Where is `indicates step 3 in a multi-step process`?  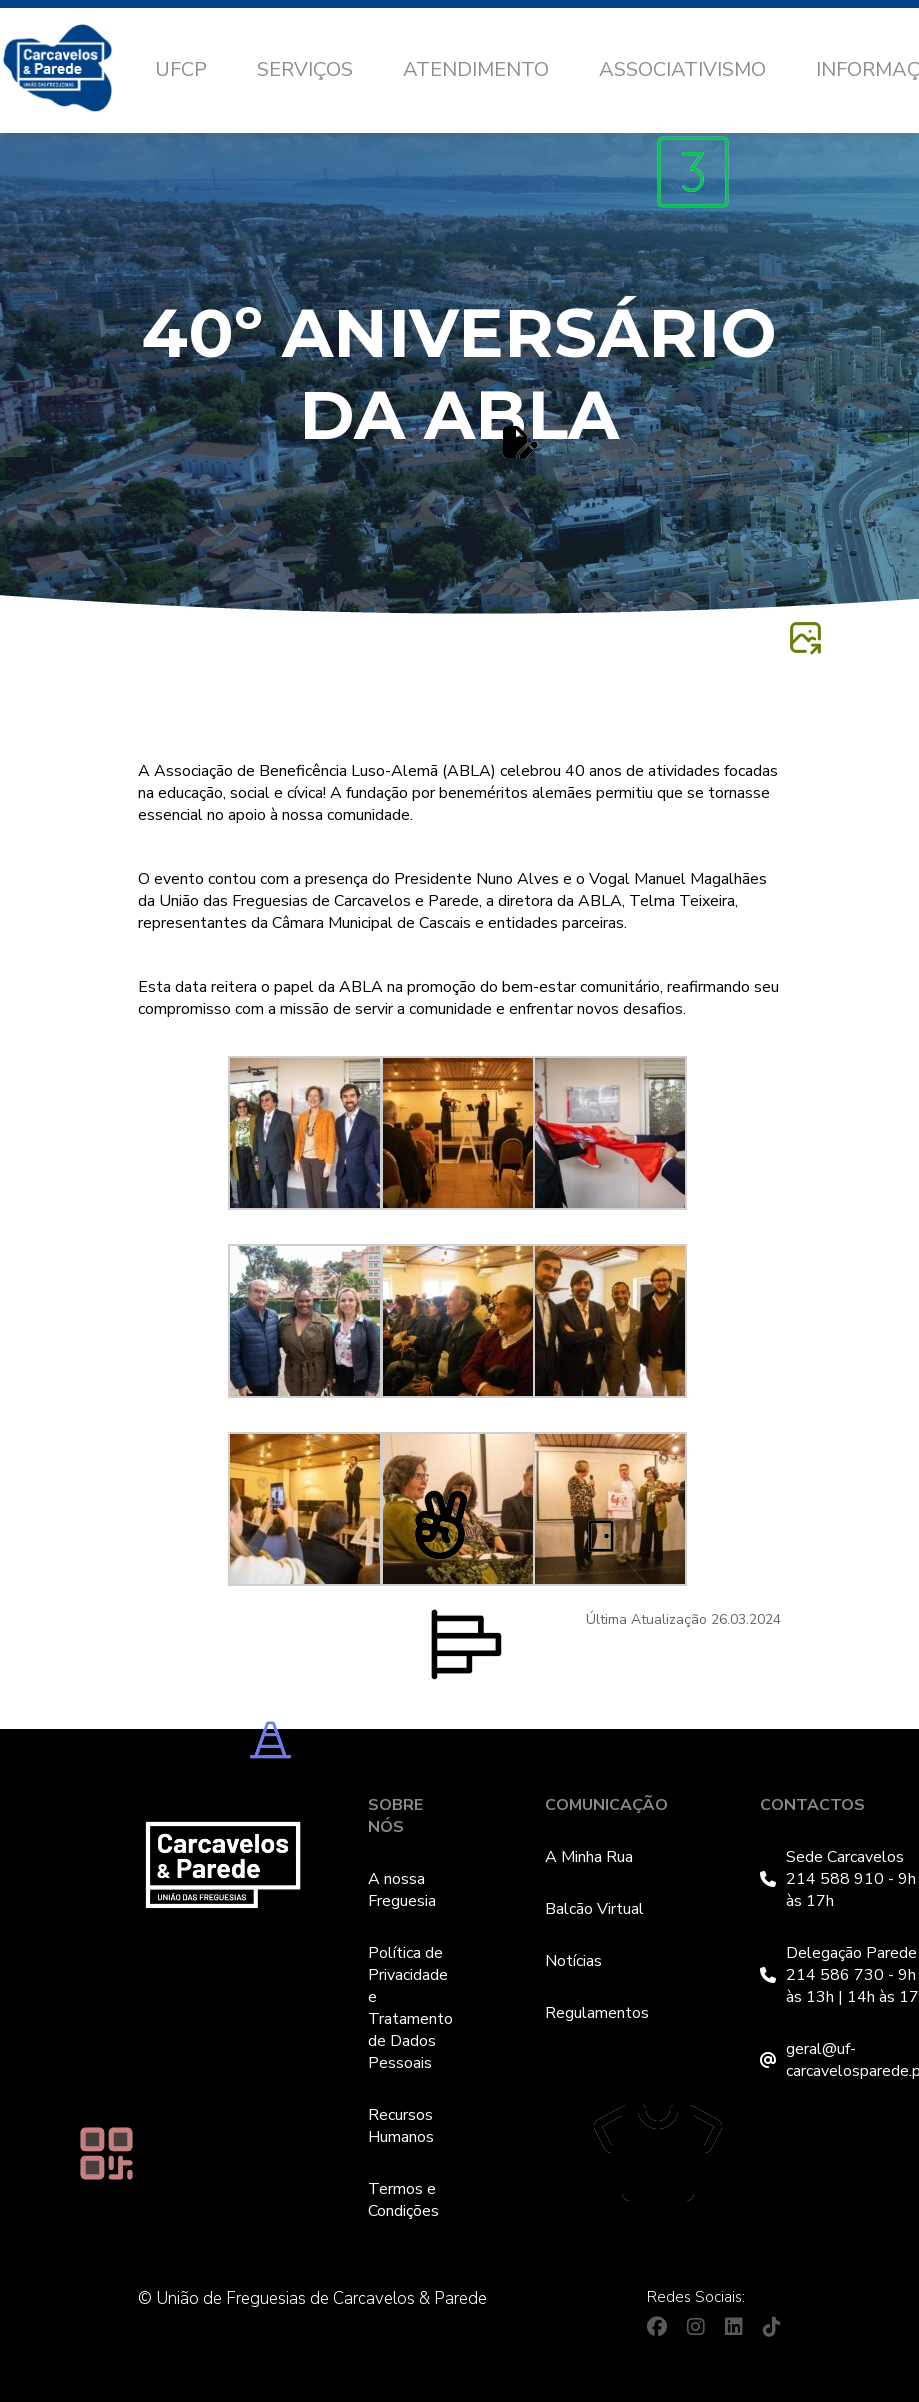 indicates step 3 in a multi-step process is located at coordinates (693, 172).